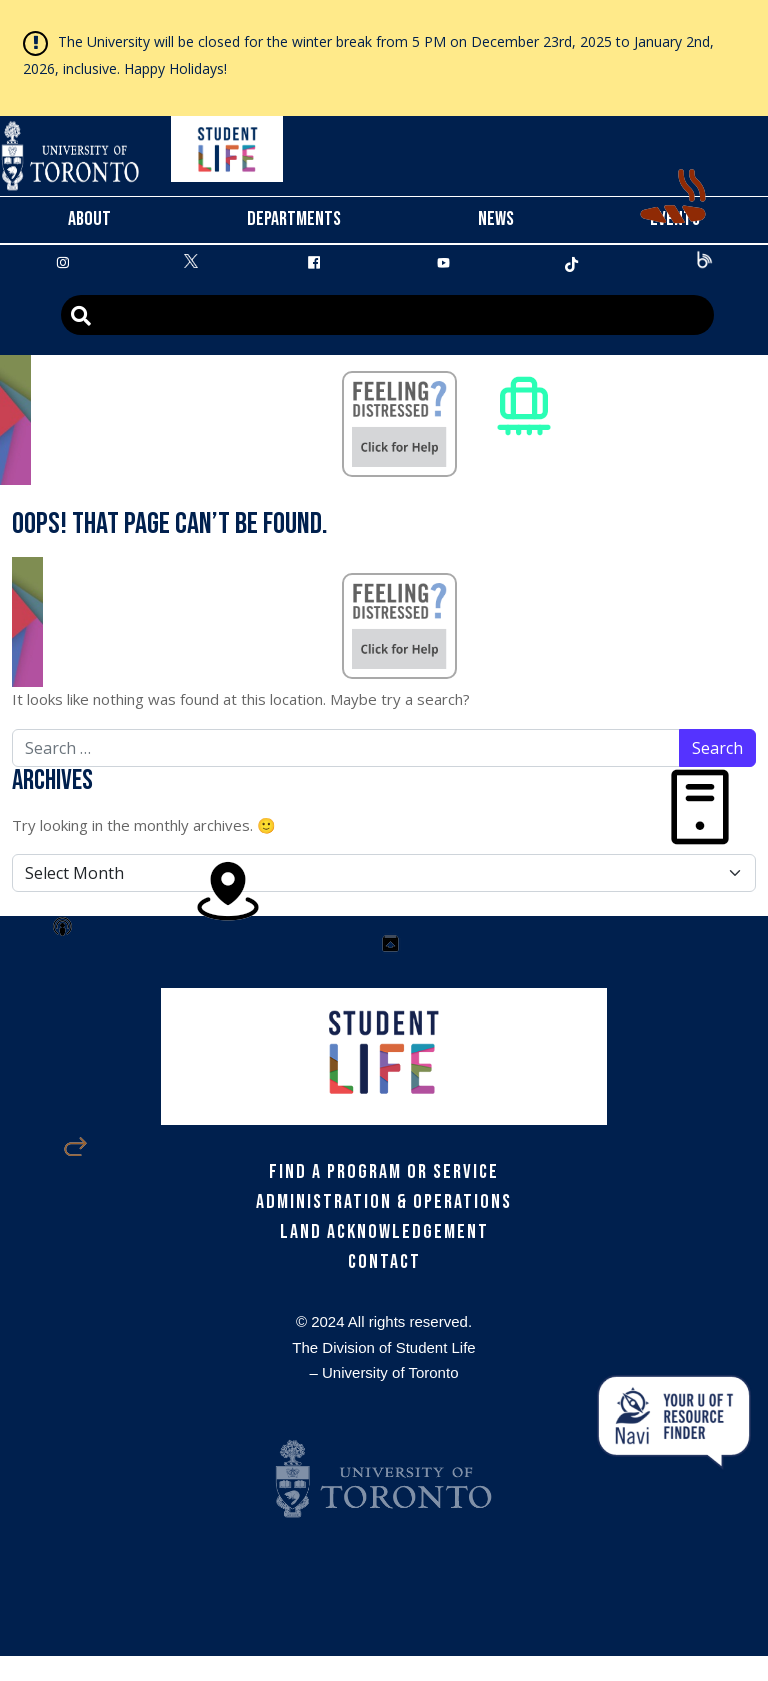 The height and width of the screenshot is (1681, 768). I want to click on indicates cannabis or smoking-related content, so click(673, 198).